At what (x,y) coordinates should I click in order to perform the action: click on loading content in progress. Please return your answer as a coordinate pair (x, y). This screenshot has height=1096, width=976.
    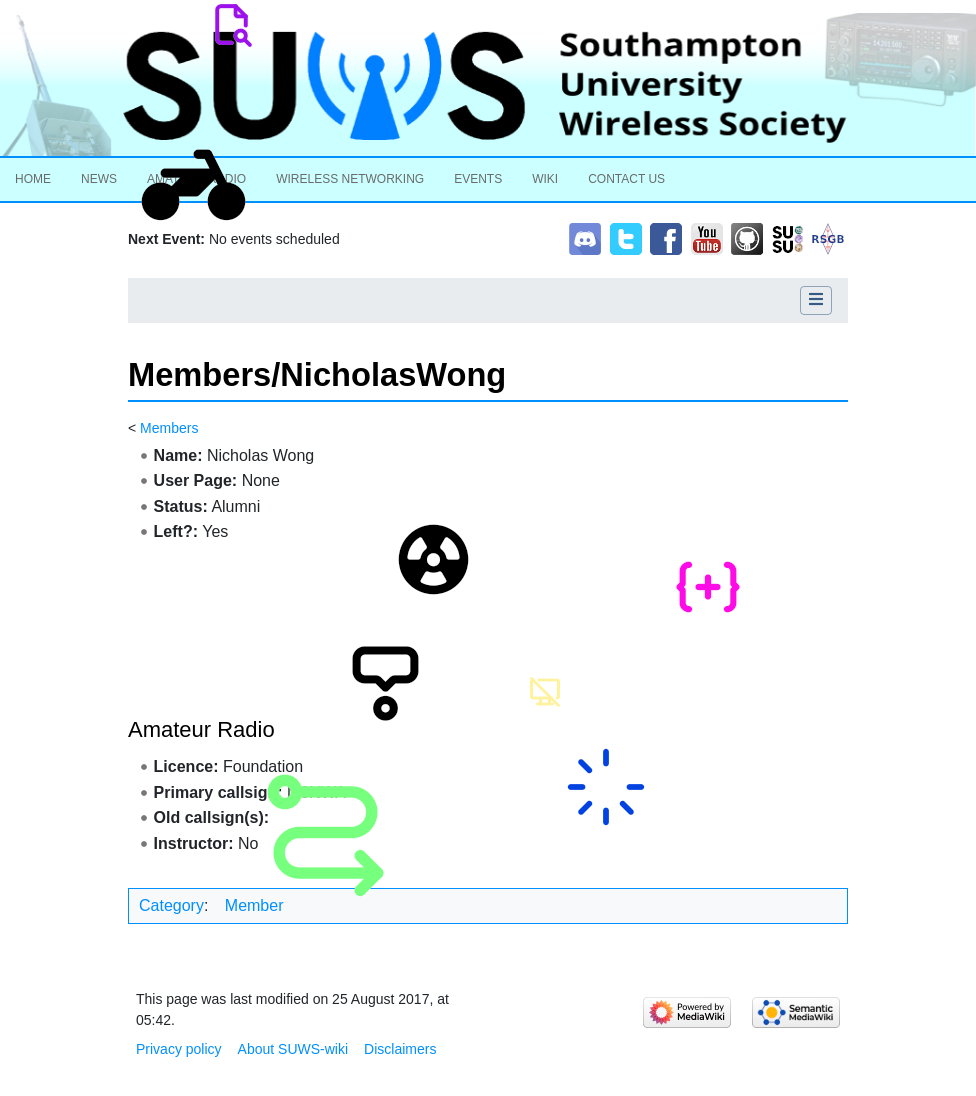
    Looking at the image, I should click on (606, 787).